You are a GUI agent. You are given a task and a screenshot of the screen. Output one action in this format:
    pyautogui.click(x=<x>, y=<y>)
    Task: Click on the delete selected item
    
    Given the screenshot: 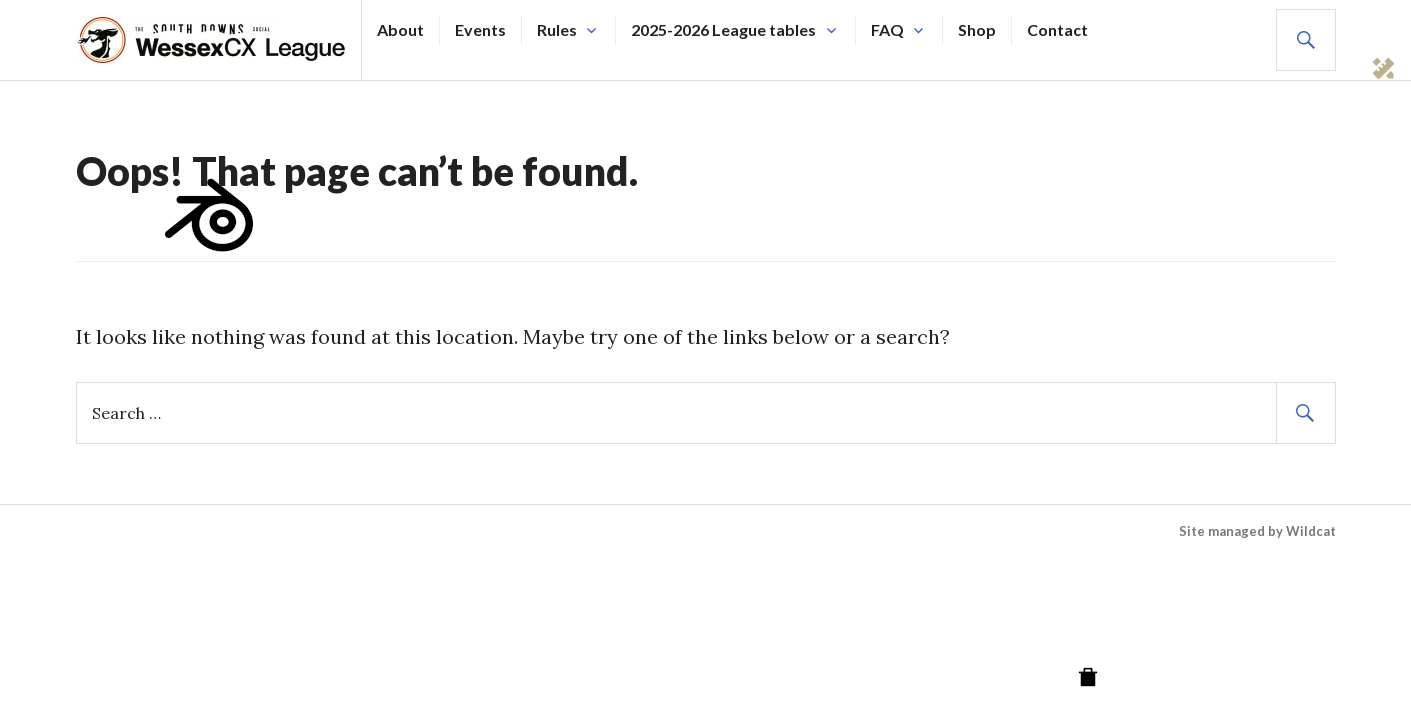 What is the action you would take?
    pyautogui.click(x=1088, y=677)
    